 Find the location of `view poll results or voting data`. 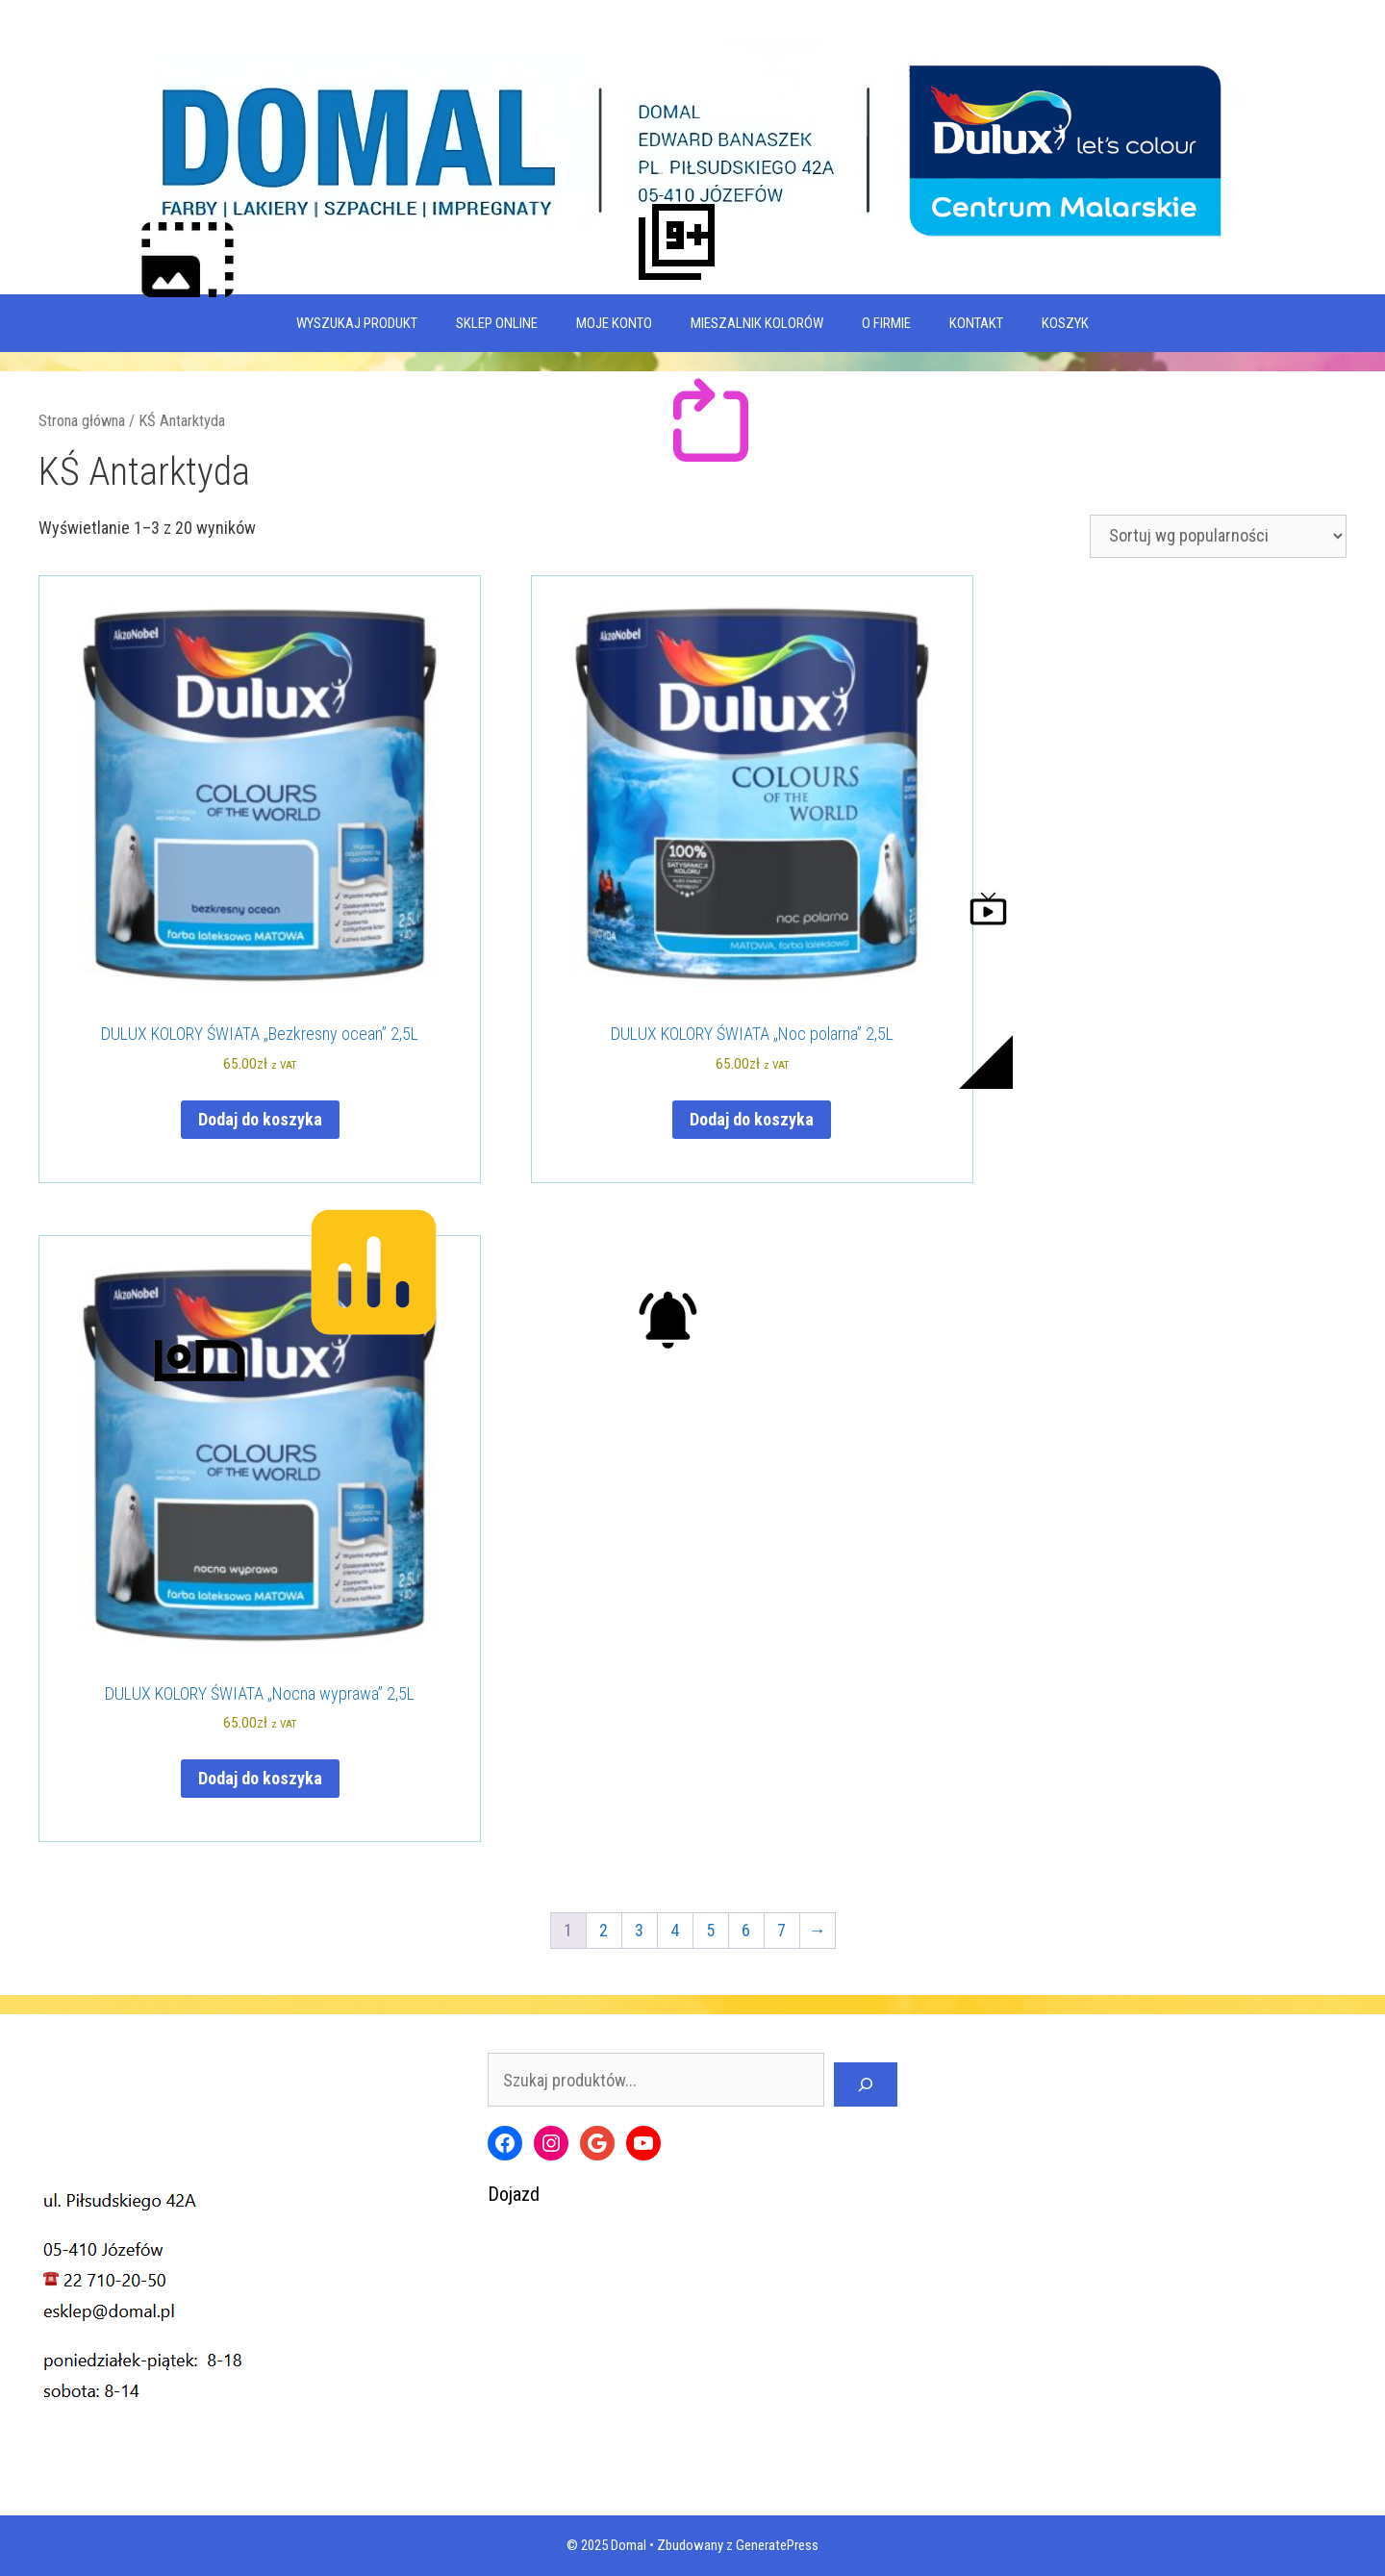

view poll results or voting data is located at coordinates (373, 1272).